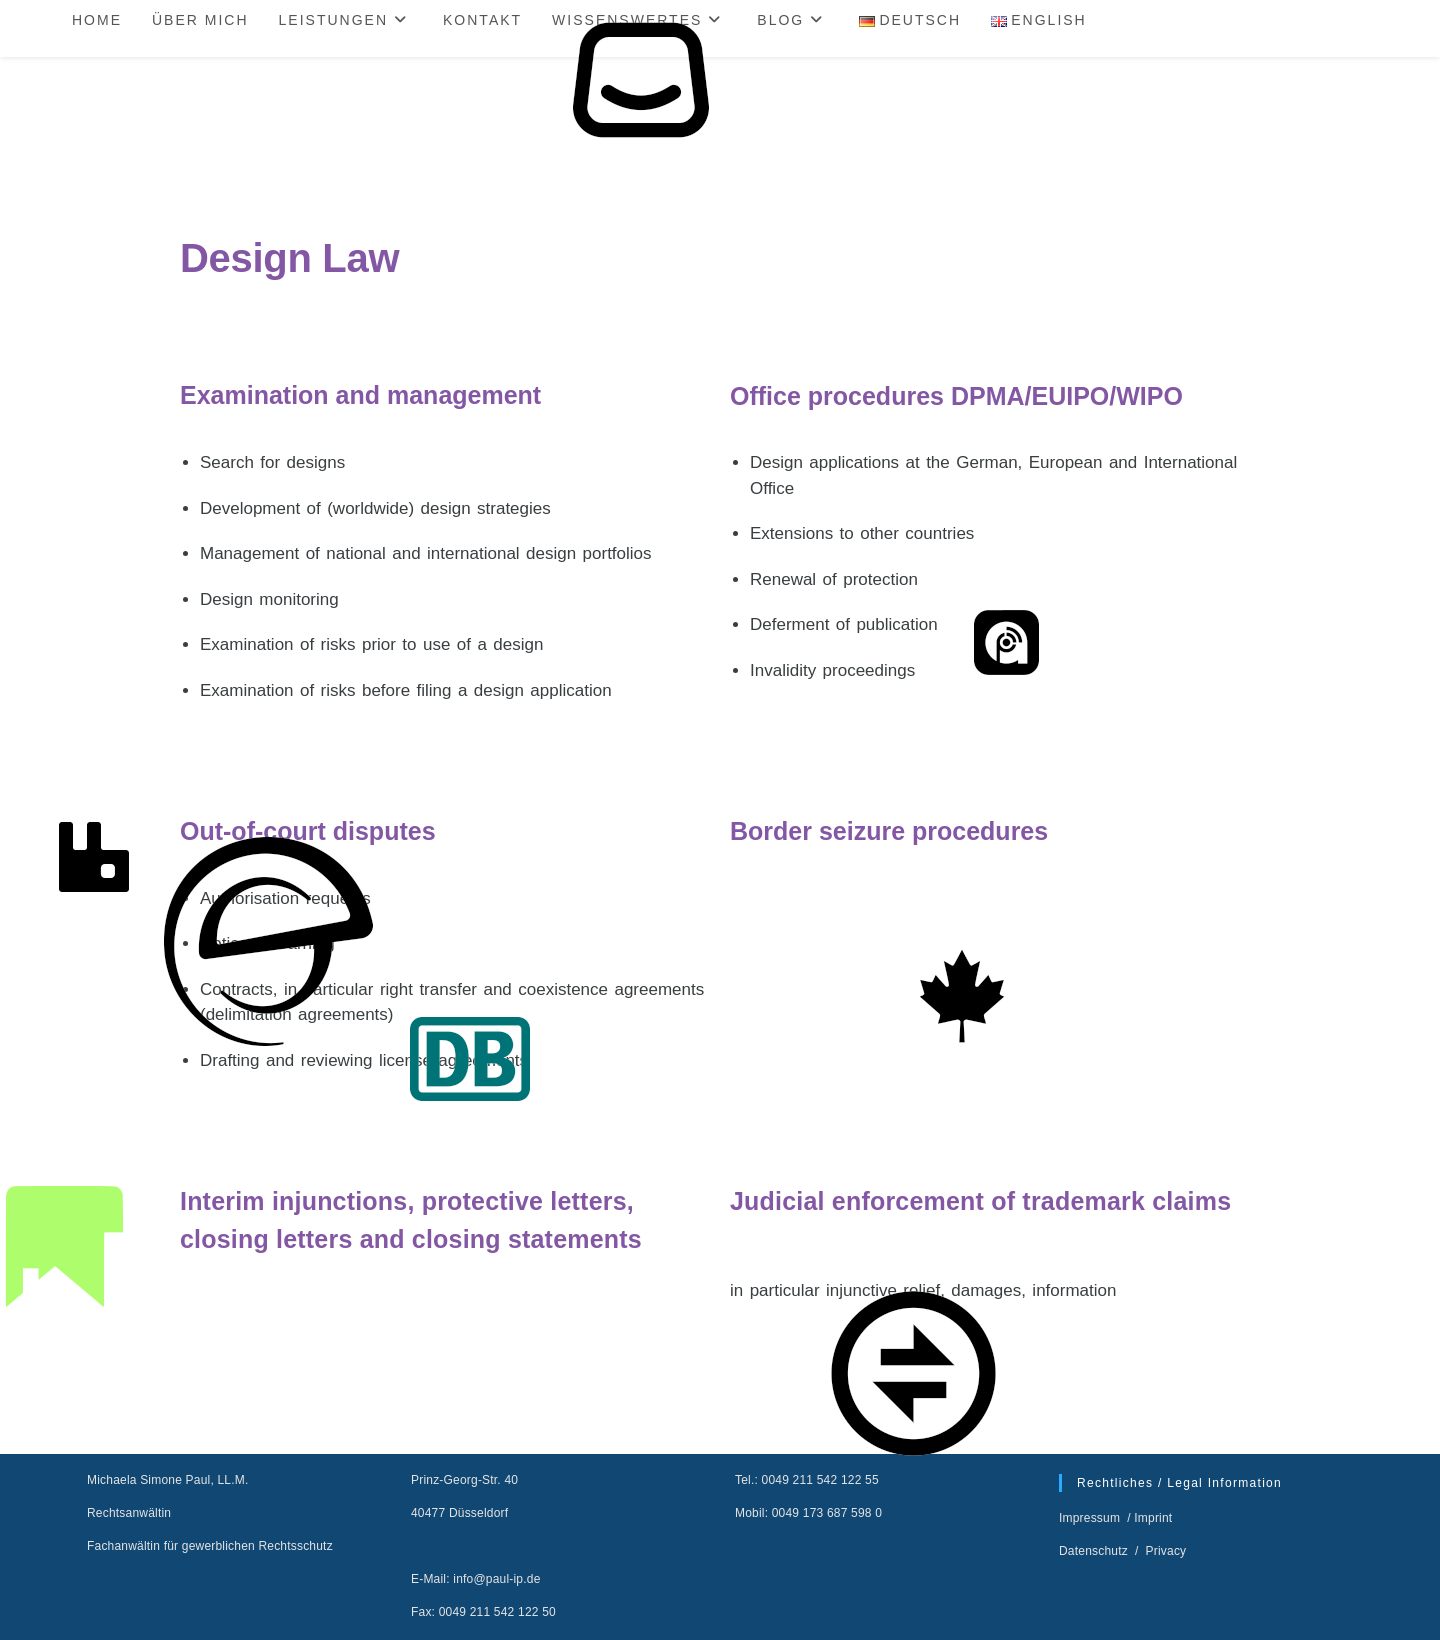 This screenshot has height=1640, width=1440. I want to click on exchange or convert currency, so click(913, 1373).